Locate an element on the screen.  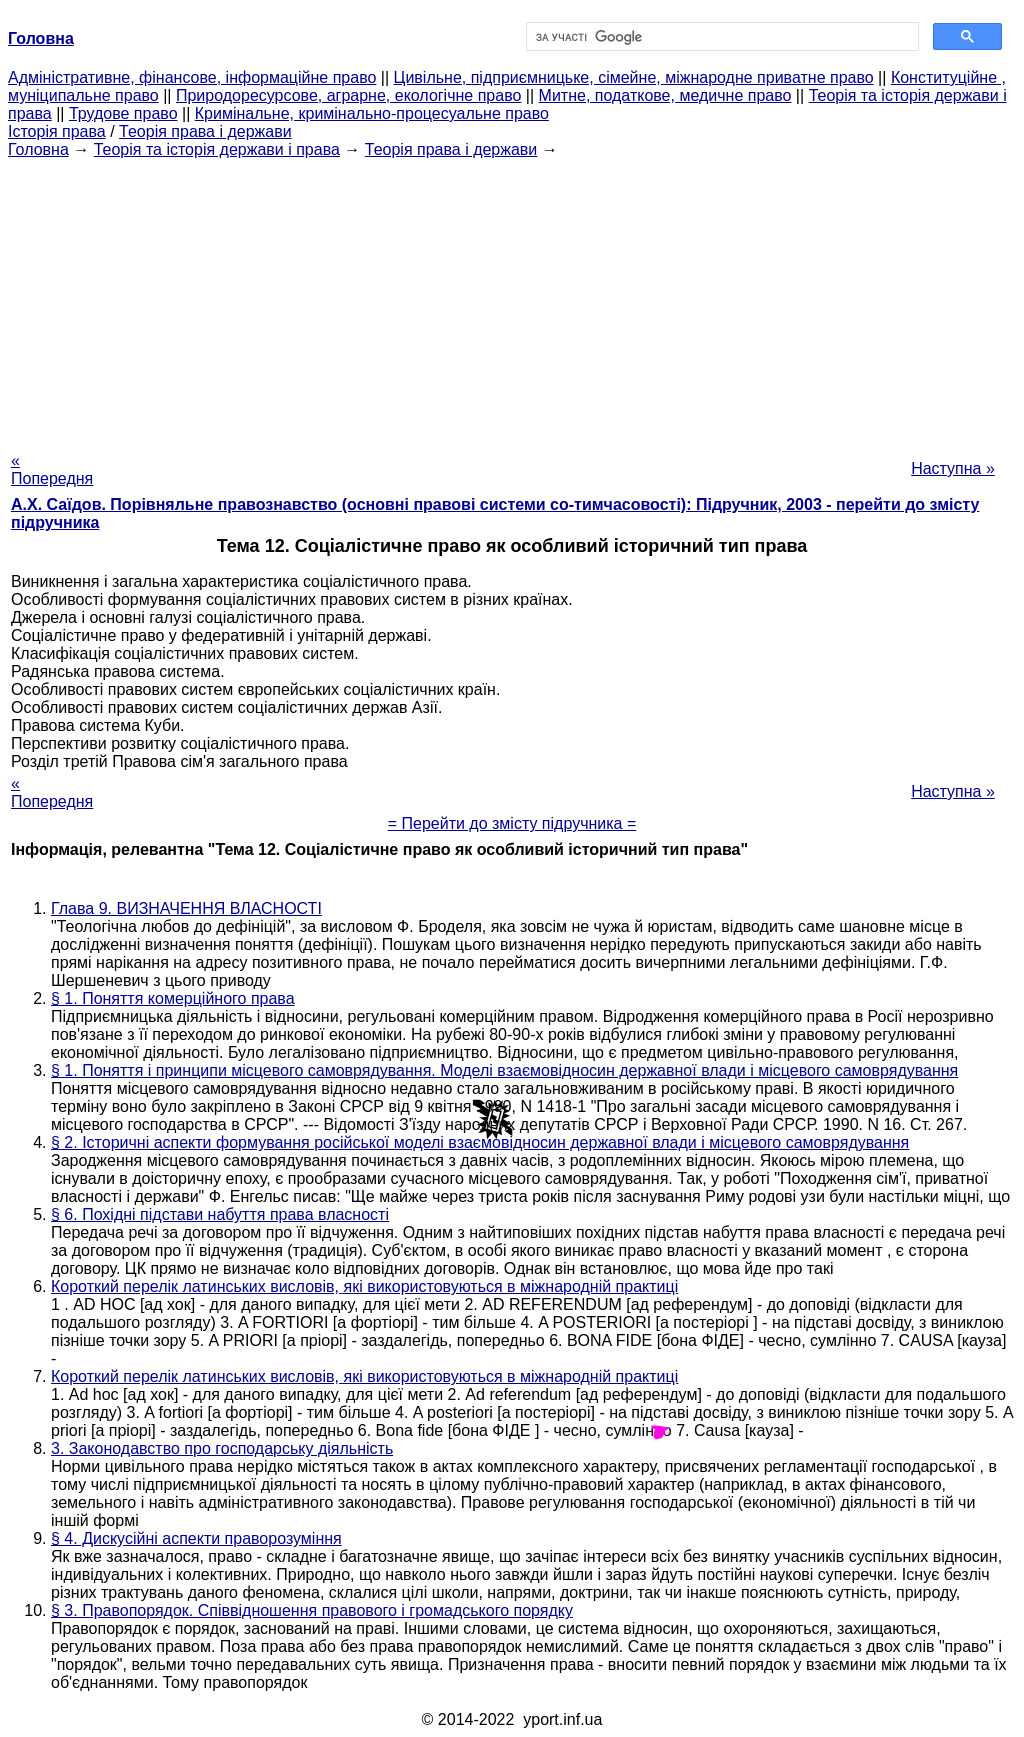
boost or recharge energy is located at coordinates (492, 1119).